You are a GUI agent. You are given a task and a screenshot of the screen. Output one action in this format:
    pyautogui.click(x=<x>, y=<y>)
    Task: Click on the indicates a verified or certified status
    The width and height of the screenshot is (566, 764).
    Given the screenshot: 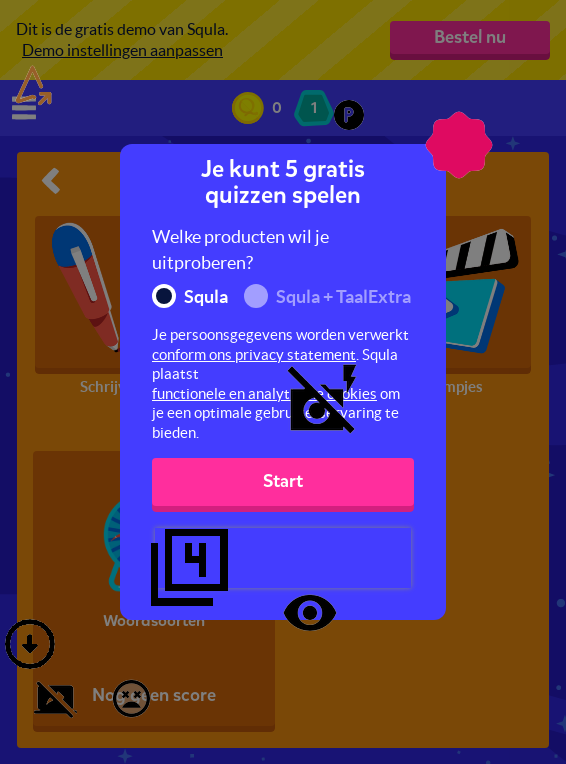 What is the action you would take?
    pyautogui.click(x=459, y=145)
    